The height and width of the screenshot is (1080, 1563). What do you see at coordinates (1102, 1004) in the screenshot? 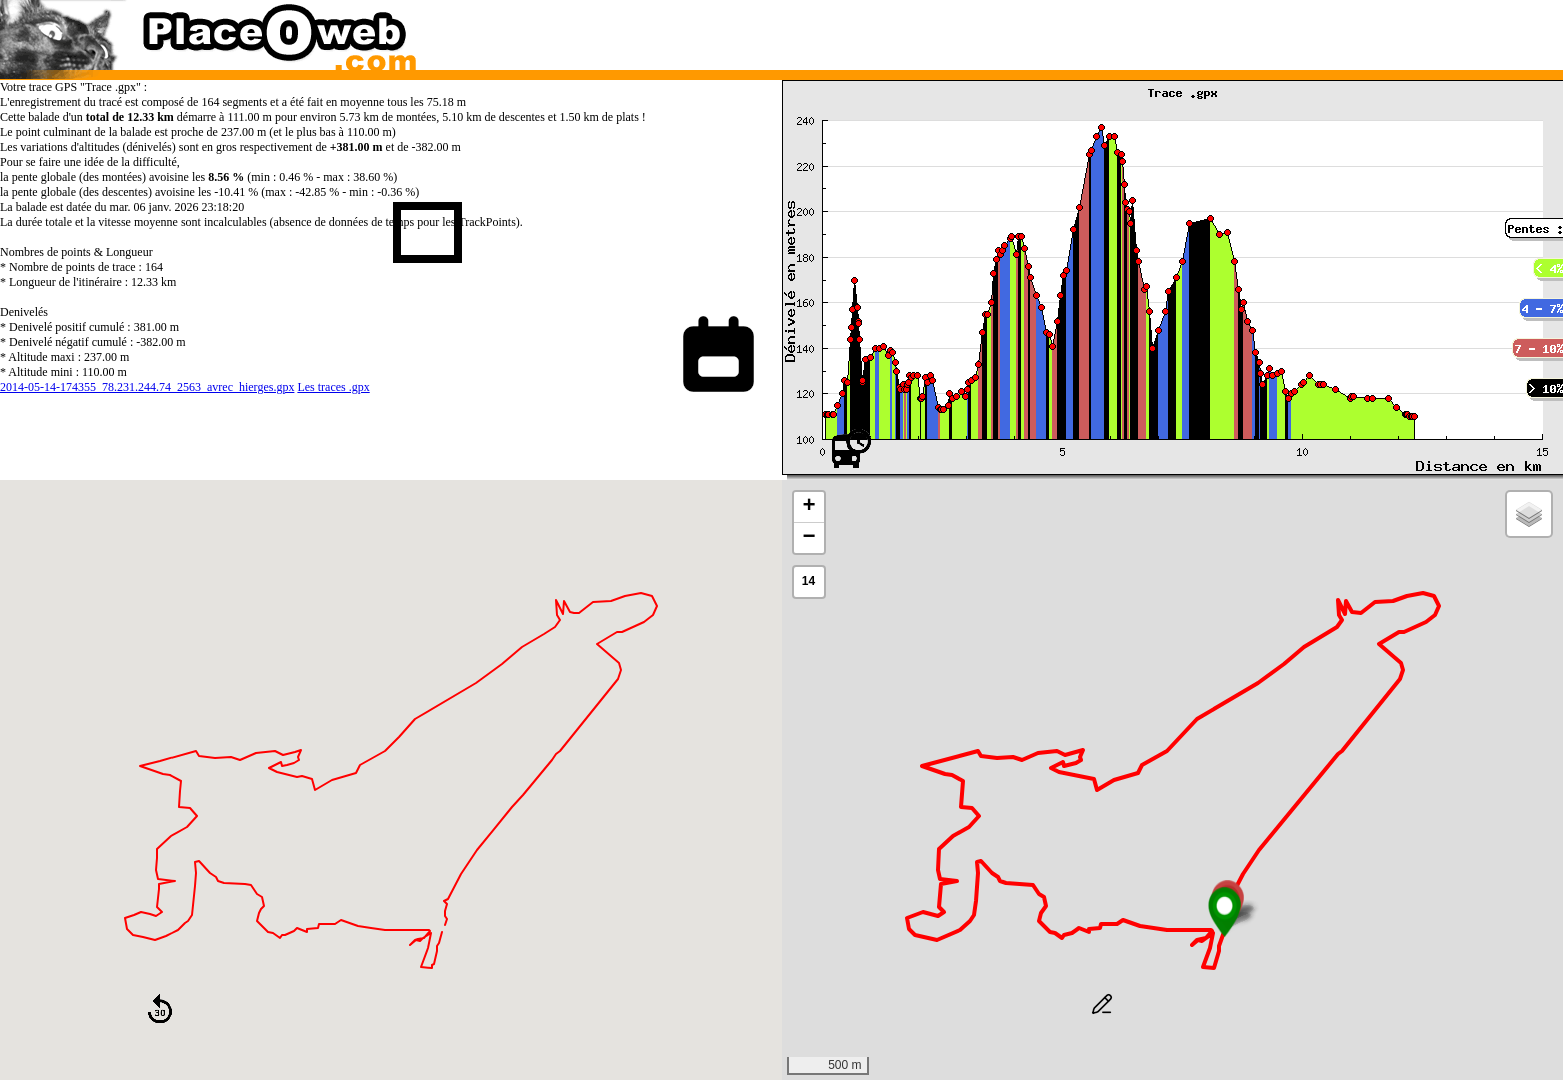
I see `edit text or content` at bounding box center [1102, 1004].